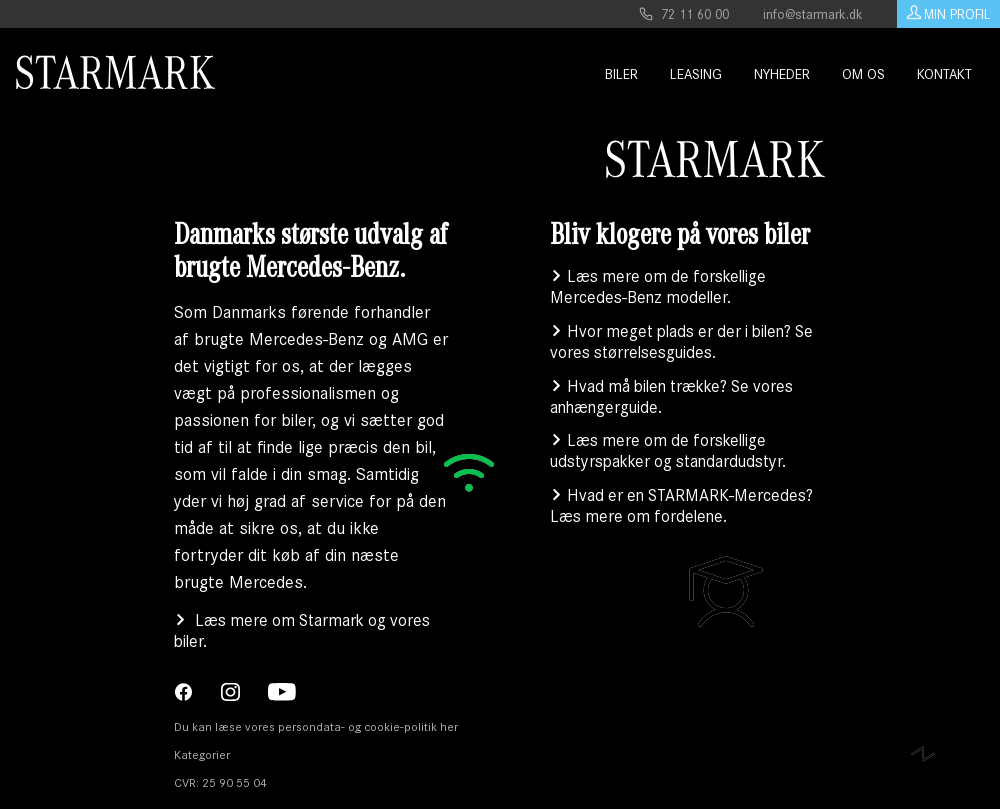  I want to click on select sawtooth waveform for audio synthesis, so click(923, 754).